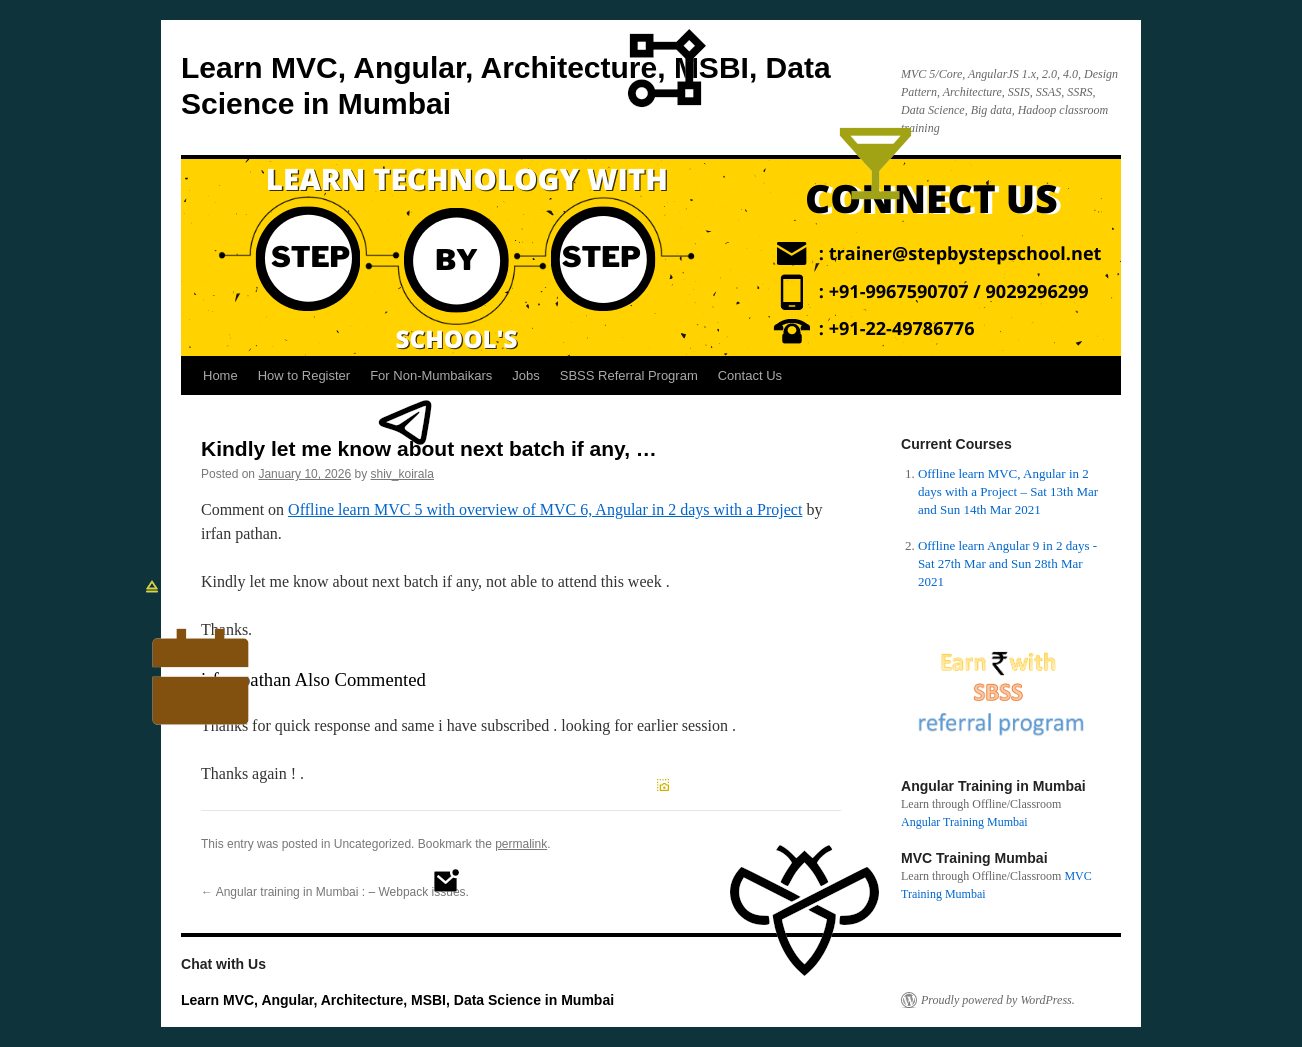 This screenshot has width=1302, height=1047. I want to click on open telegram messaging app, so click(409, 420).